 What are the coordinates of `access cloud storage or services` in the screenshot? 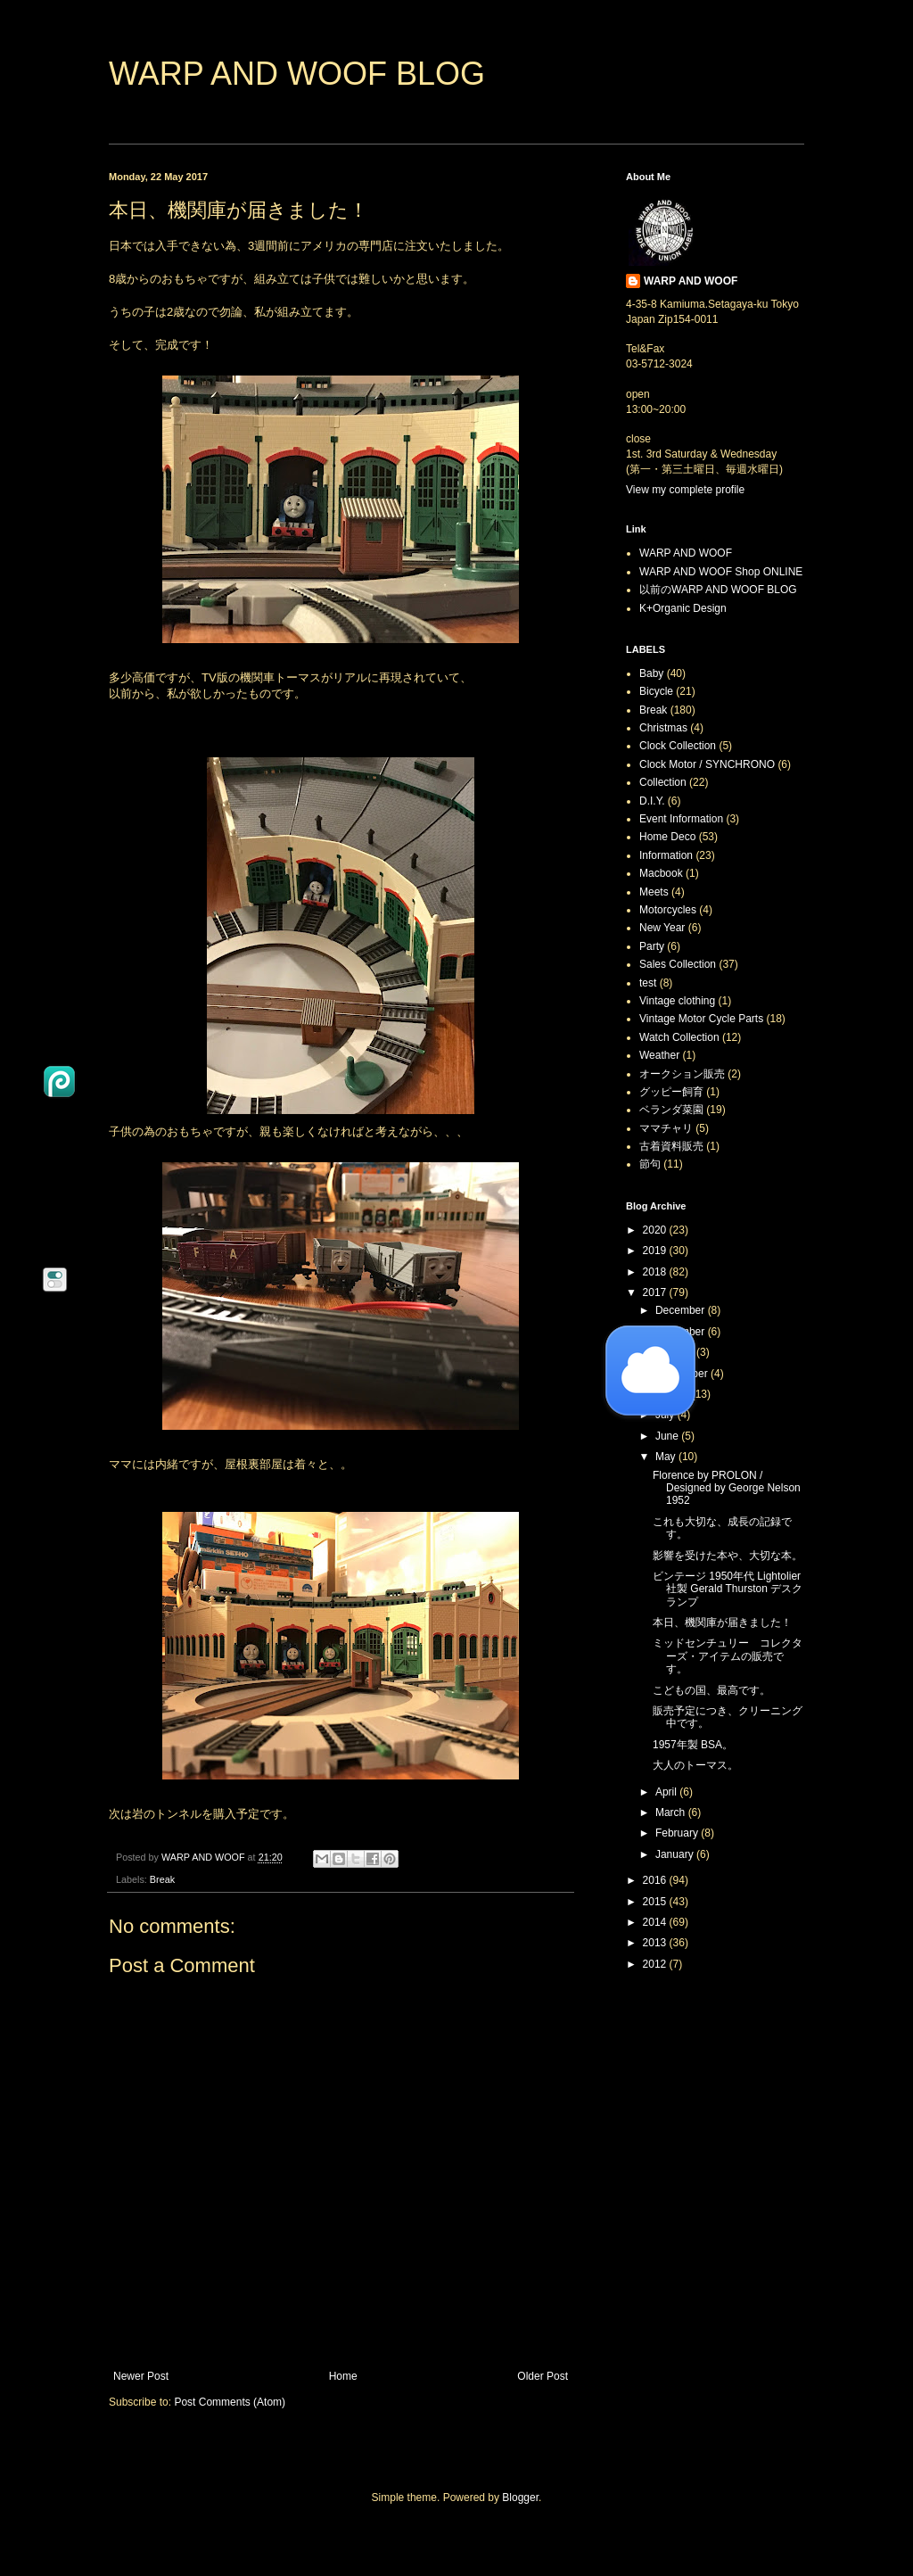 It's located at (650, 1370).